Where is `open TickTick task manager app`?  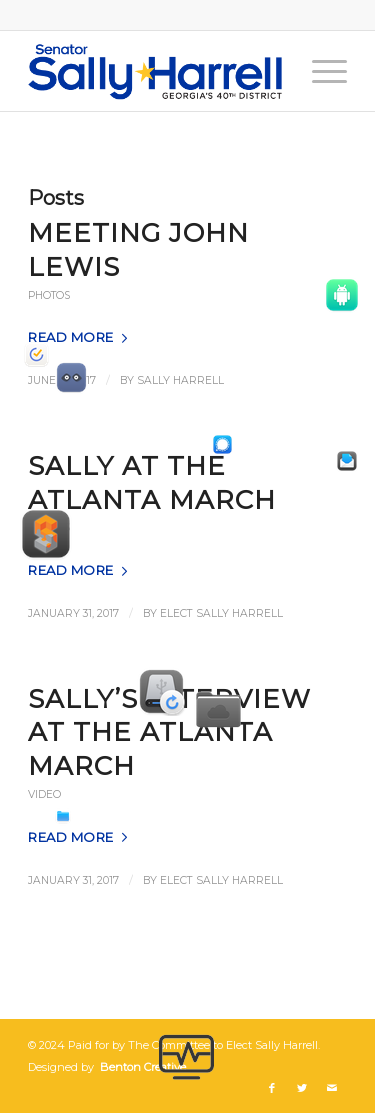
open TickTick task manager app is located at coordinates (36, 354).